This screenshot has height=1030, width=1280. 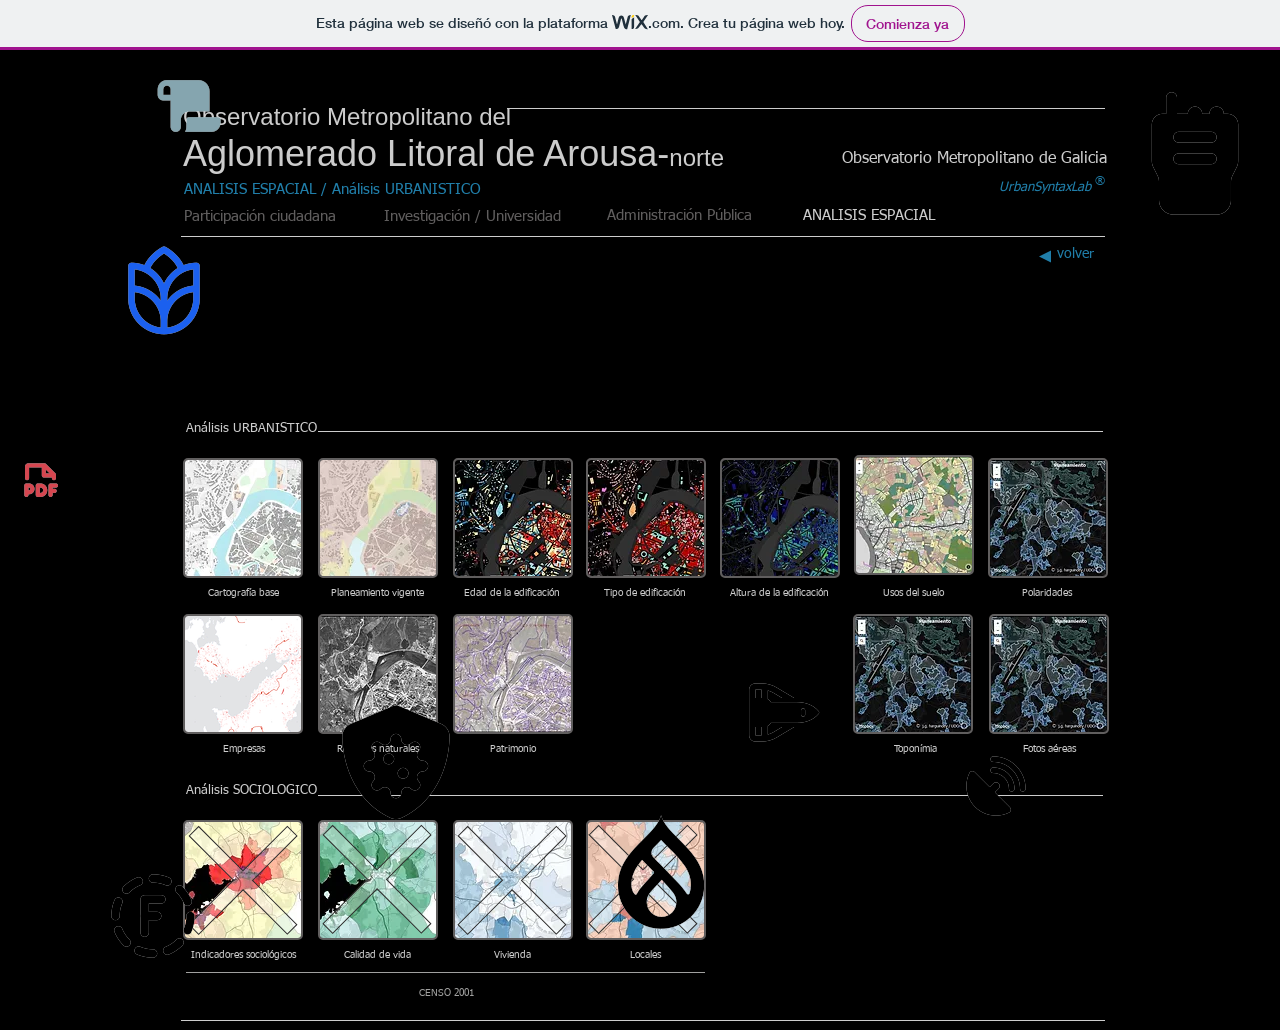 What do you see at coordinates (1195, 157) in the screenshot?
I see `access push-to-talk communication` at bounding box center [1195, 157].